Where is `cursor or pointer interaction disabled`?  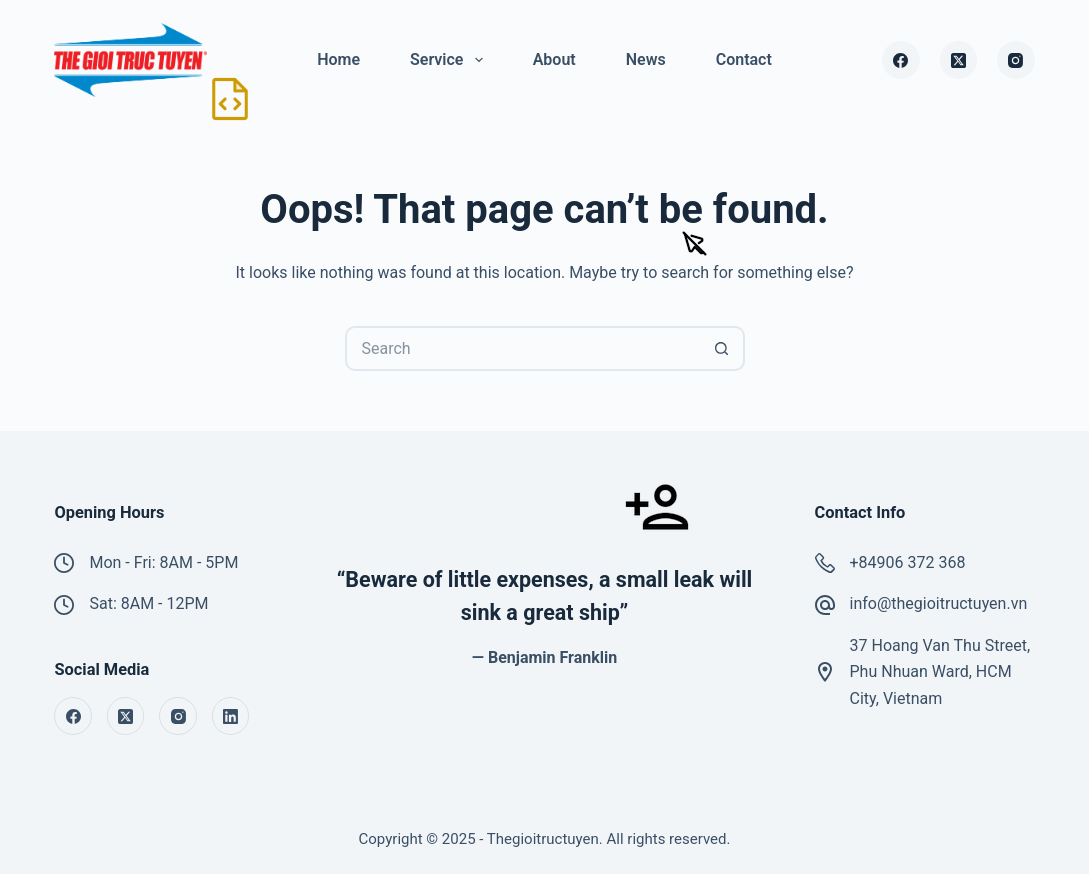 cursor or pointer interaction disabled is located at coordinates (694, 243).